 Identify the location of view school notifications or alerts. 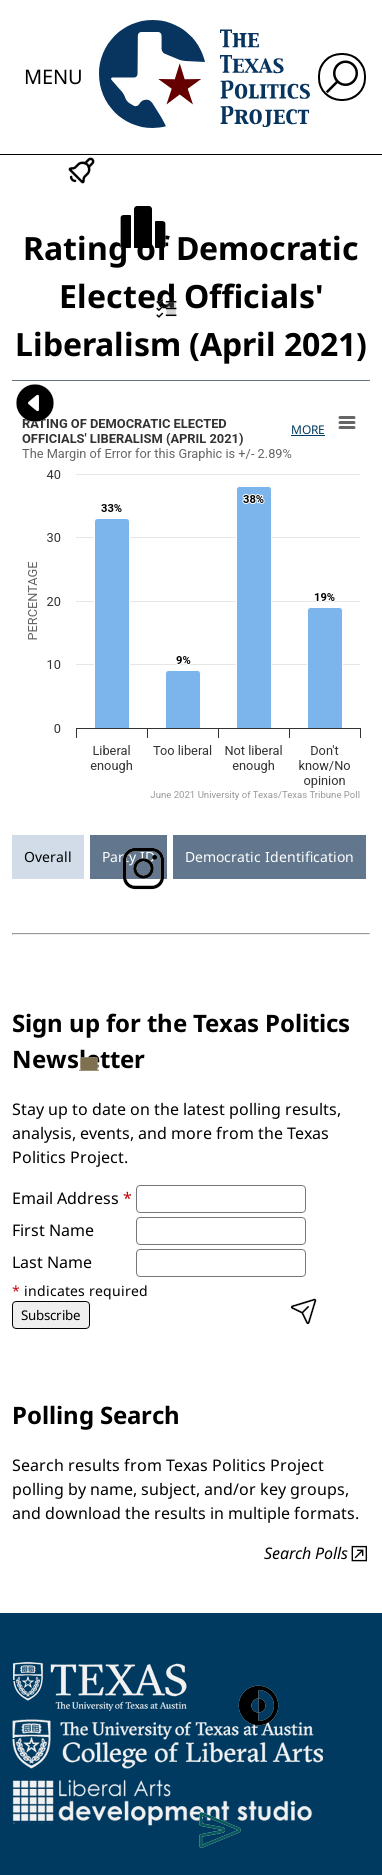
(81, 170).